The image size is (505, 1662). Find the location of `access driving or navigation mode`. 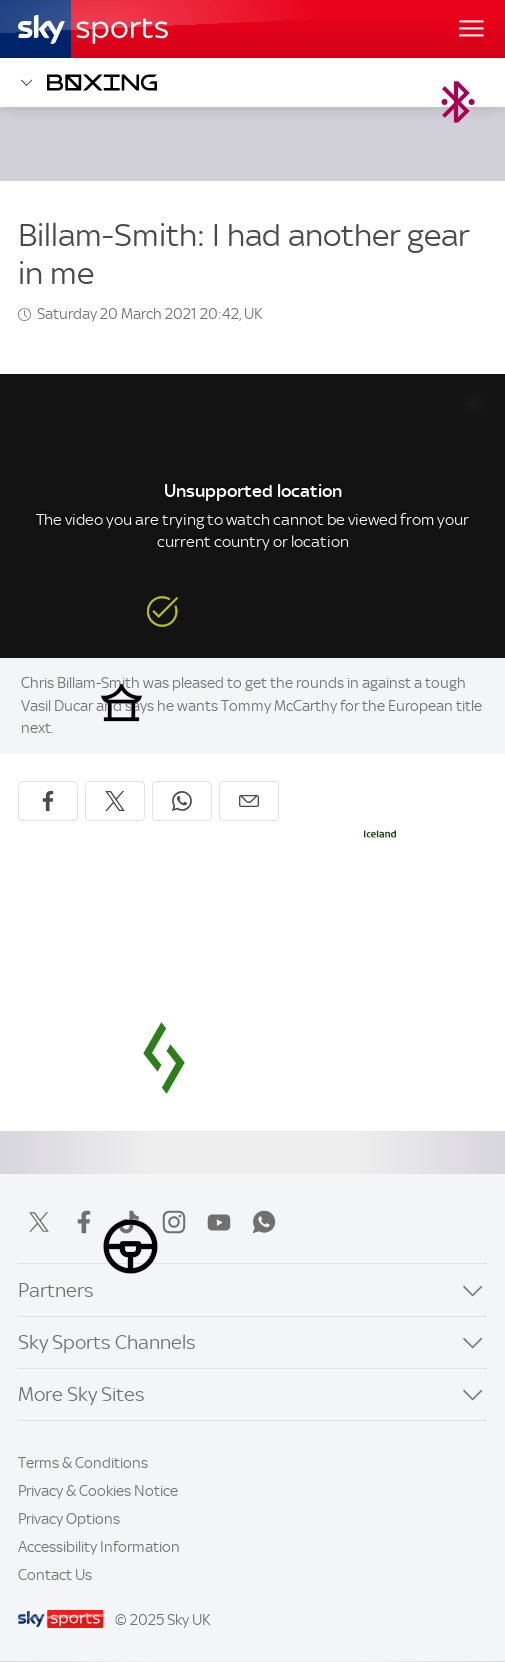

access driving or navigation mode is located at coordinates (130, 1246).